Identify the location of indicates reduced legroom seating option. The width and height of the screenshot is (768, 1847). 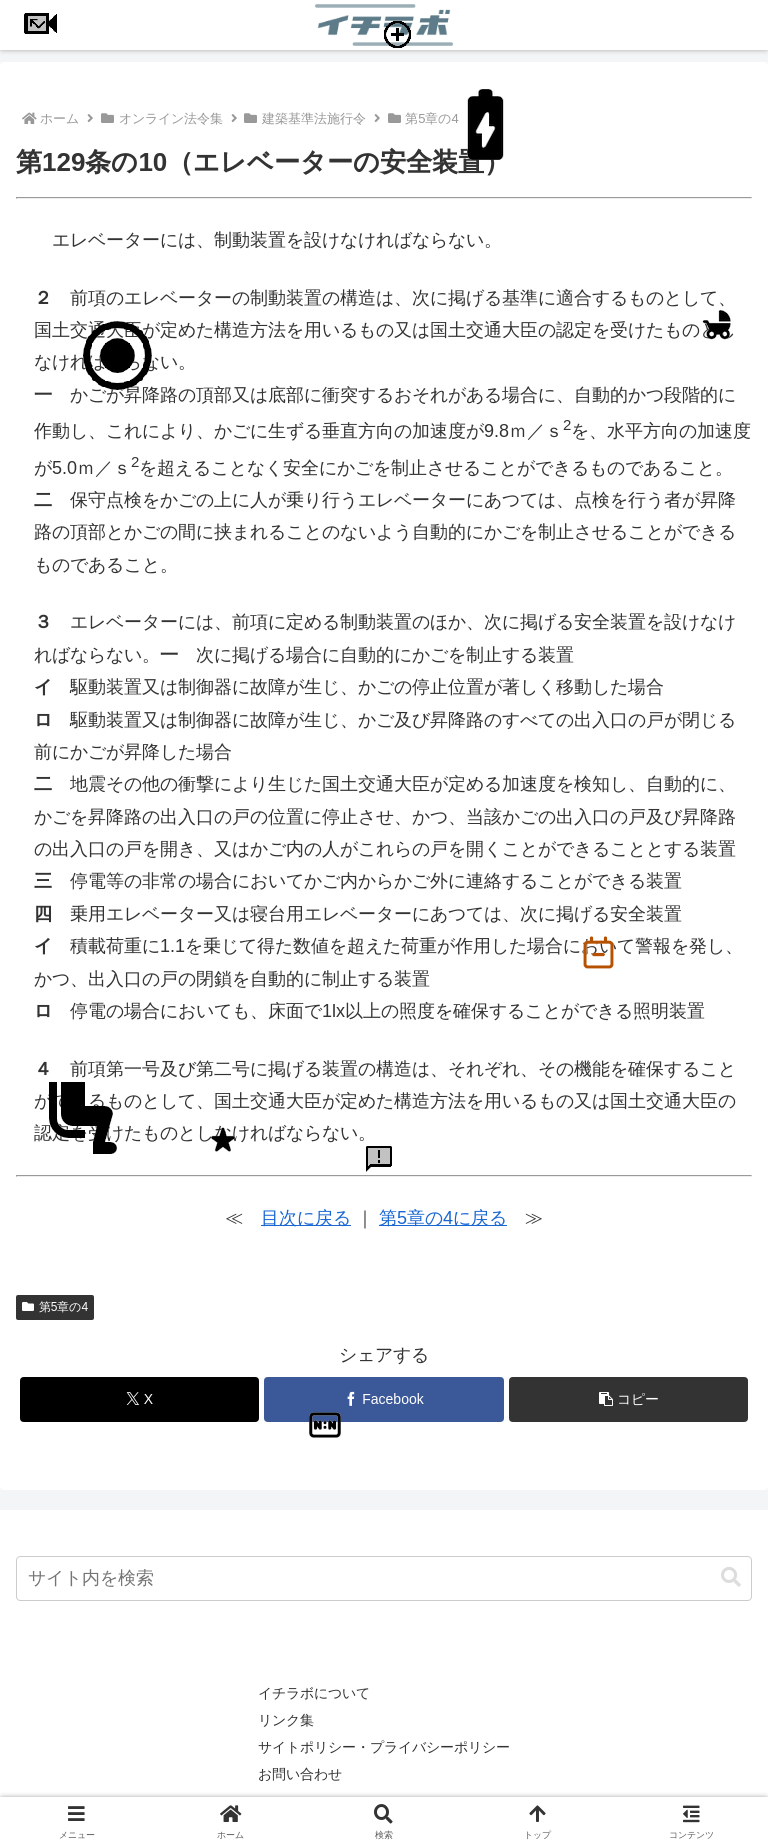
(85, 1118).